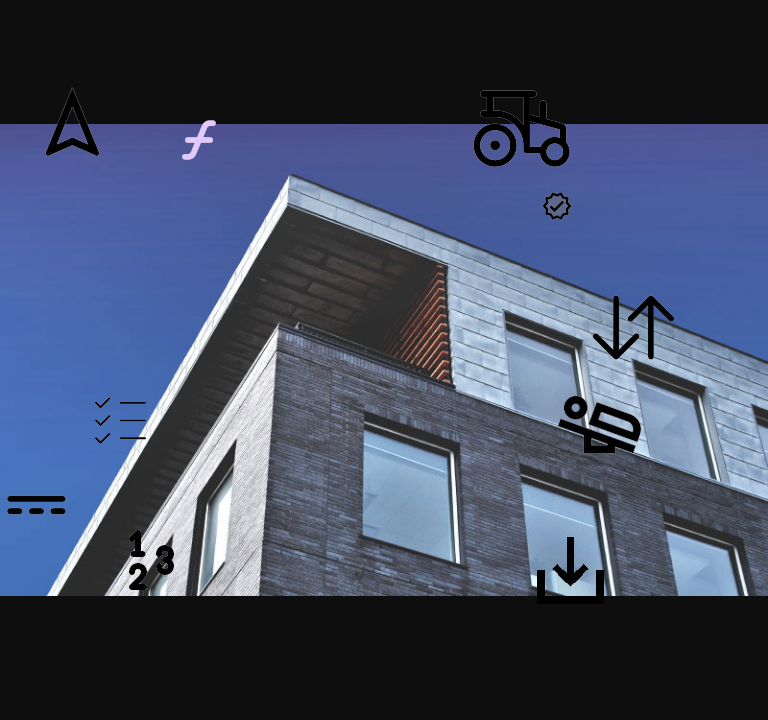 Image resolution: width=768 pixels, height=720 pixels. Describe the element at coordinates (199, 140) in the screenshot. I see `indicates florin or dutch guilder currency` at that location.